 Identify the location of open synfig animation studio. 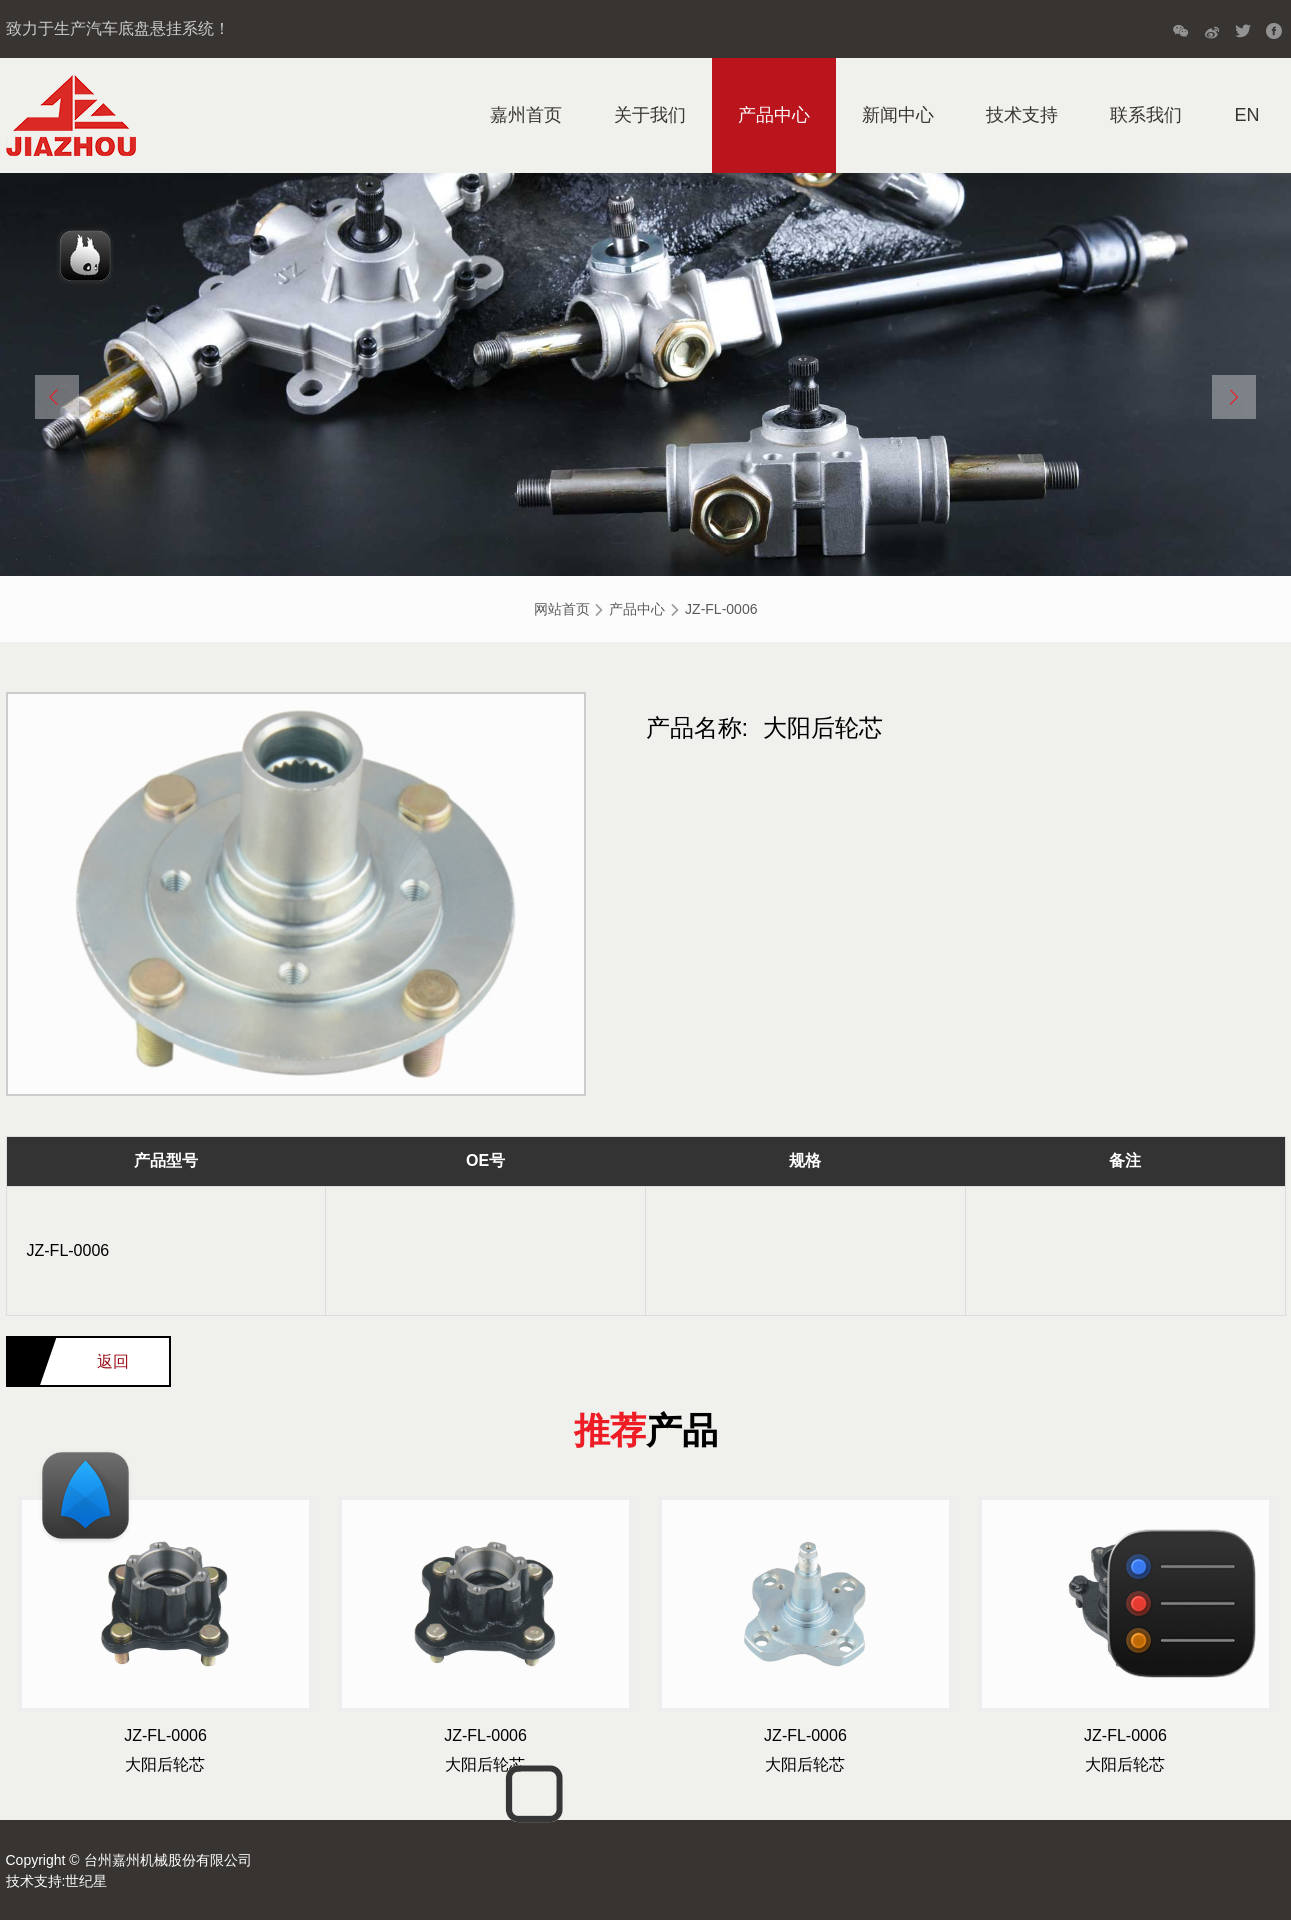
(85, 1495).